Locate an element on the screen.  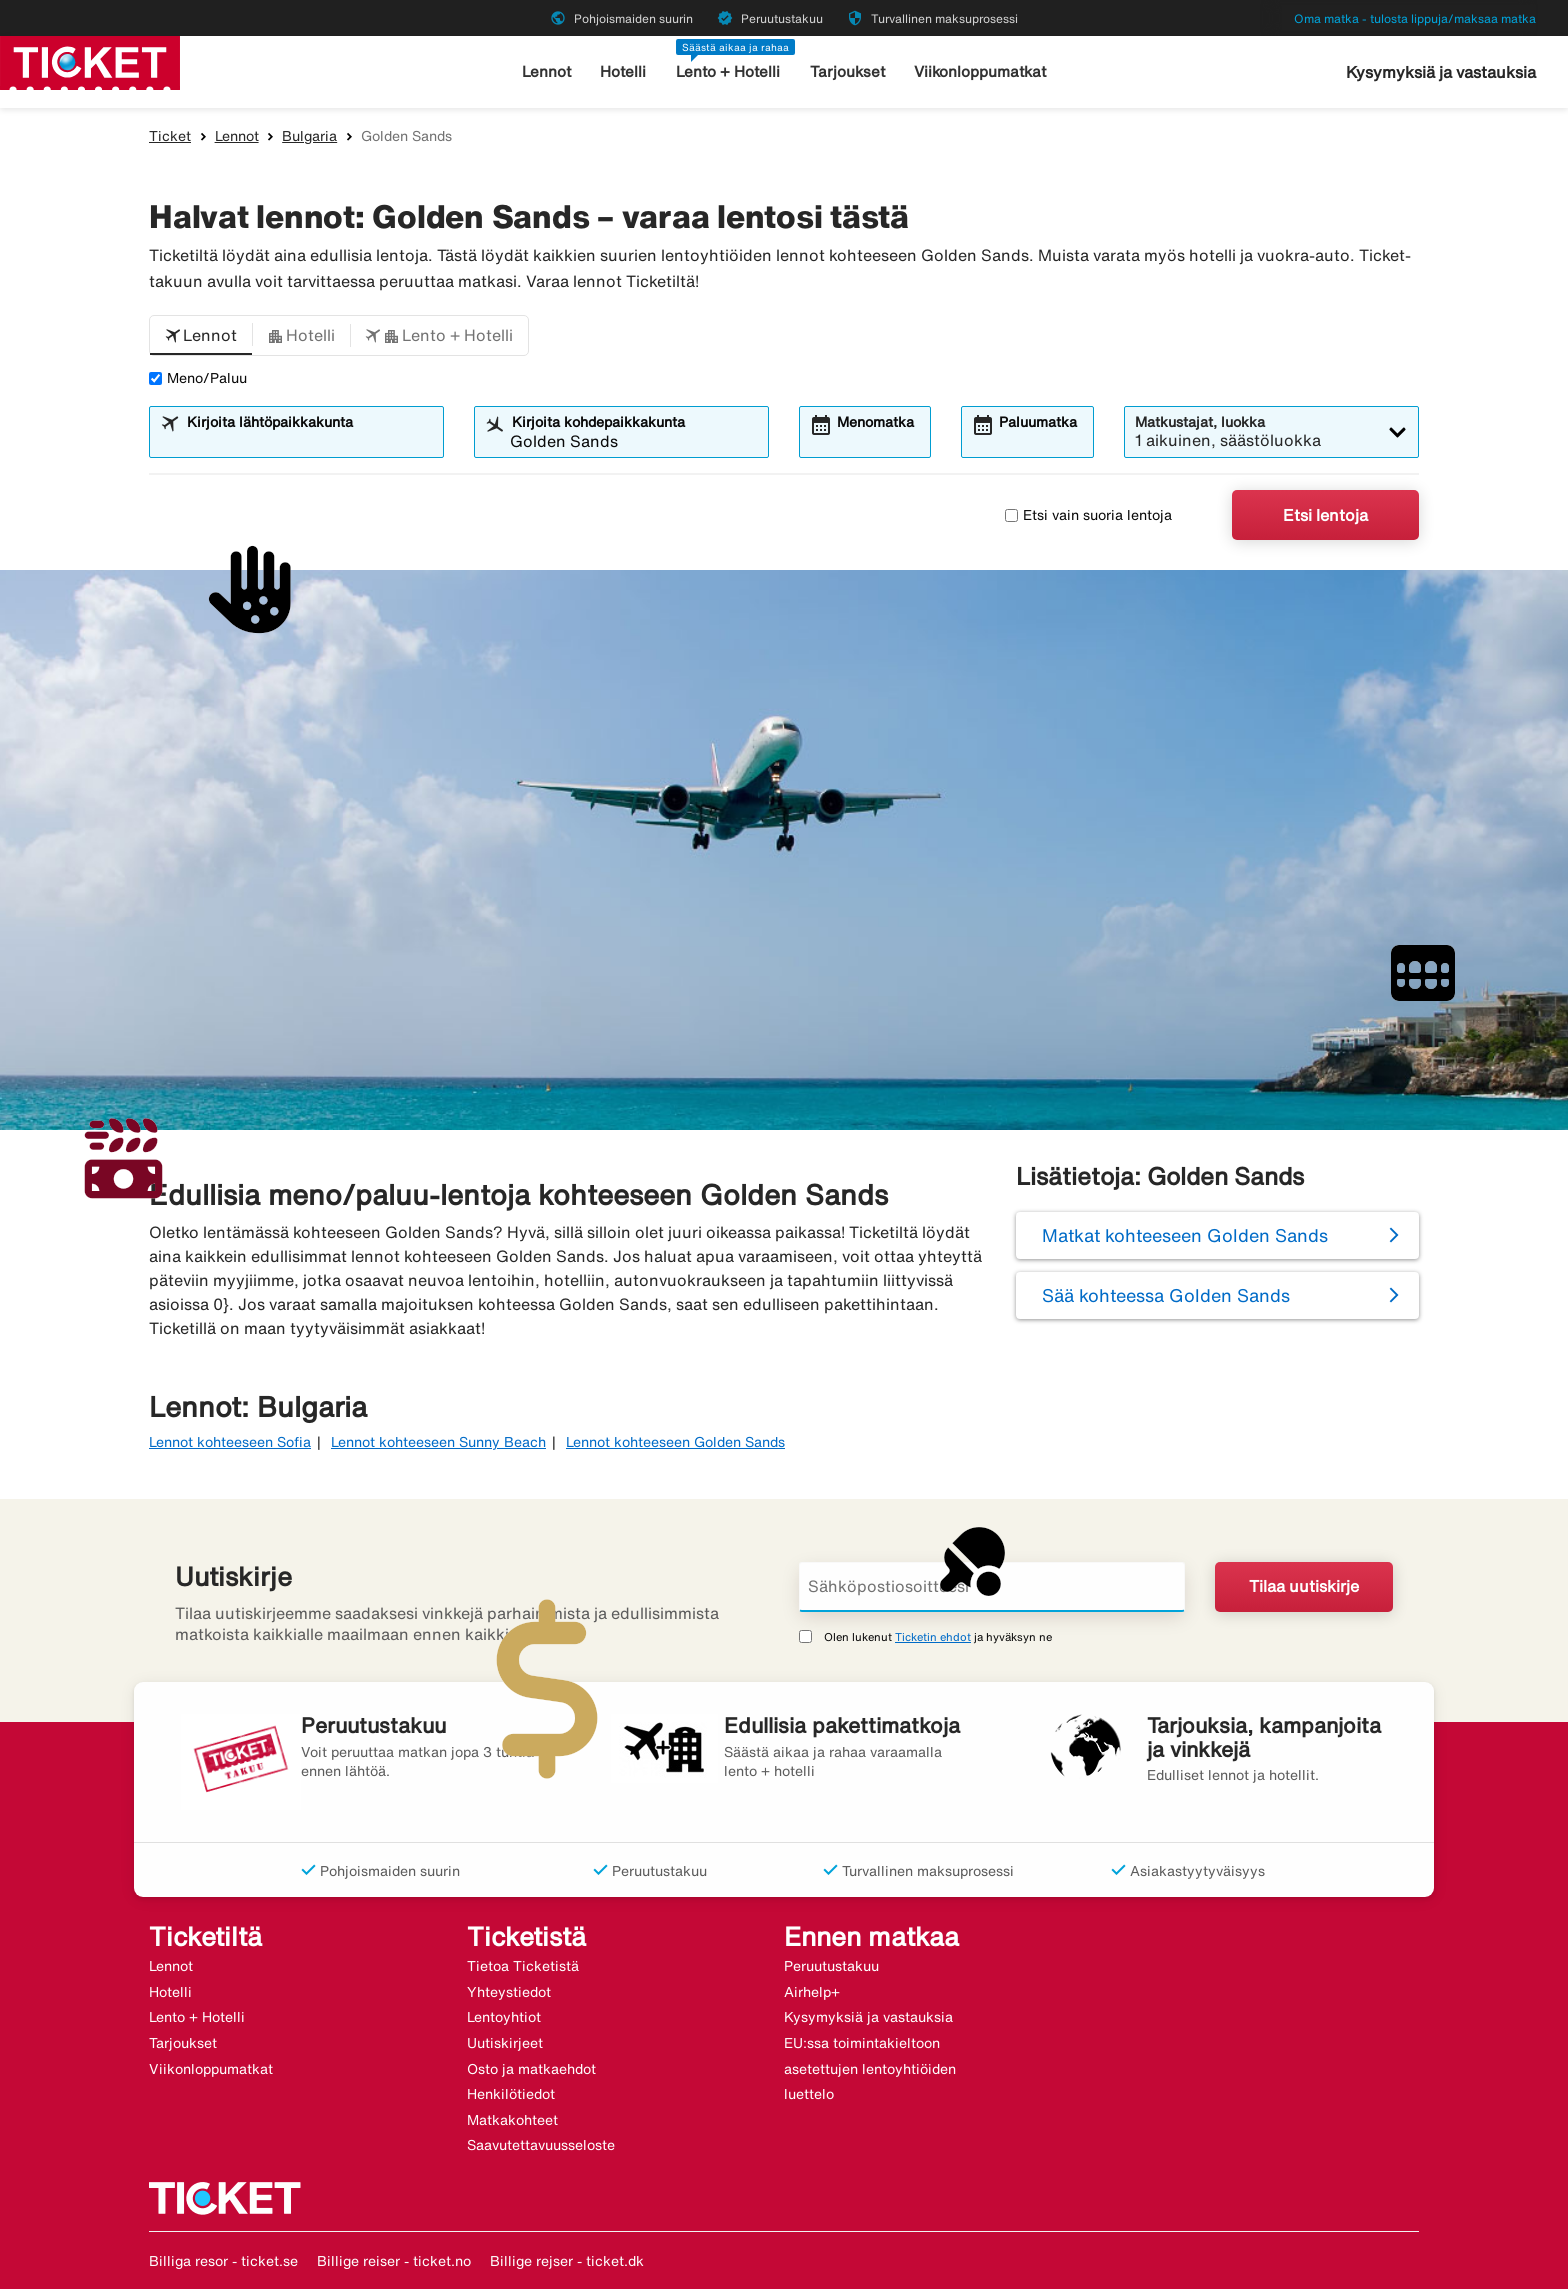
access table tennis or ping pong game is located at coordinates (972, 1559).